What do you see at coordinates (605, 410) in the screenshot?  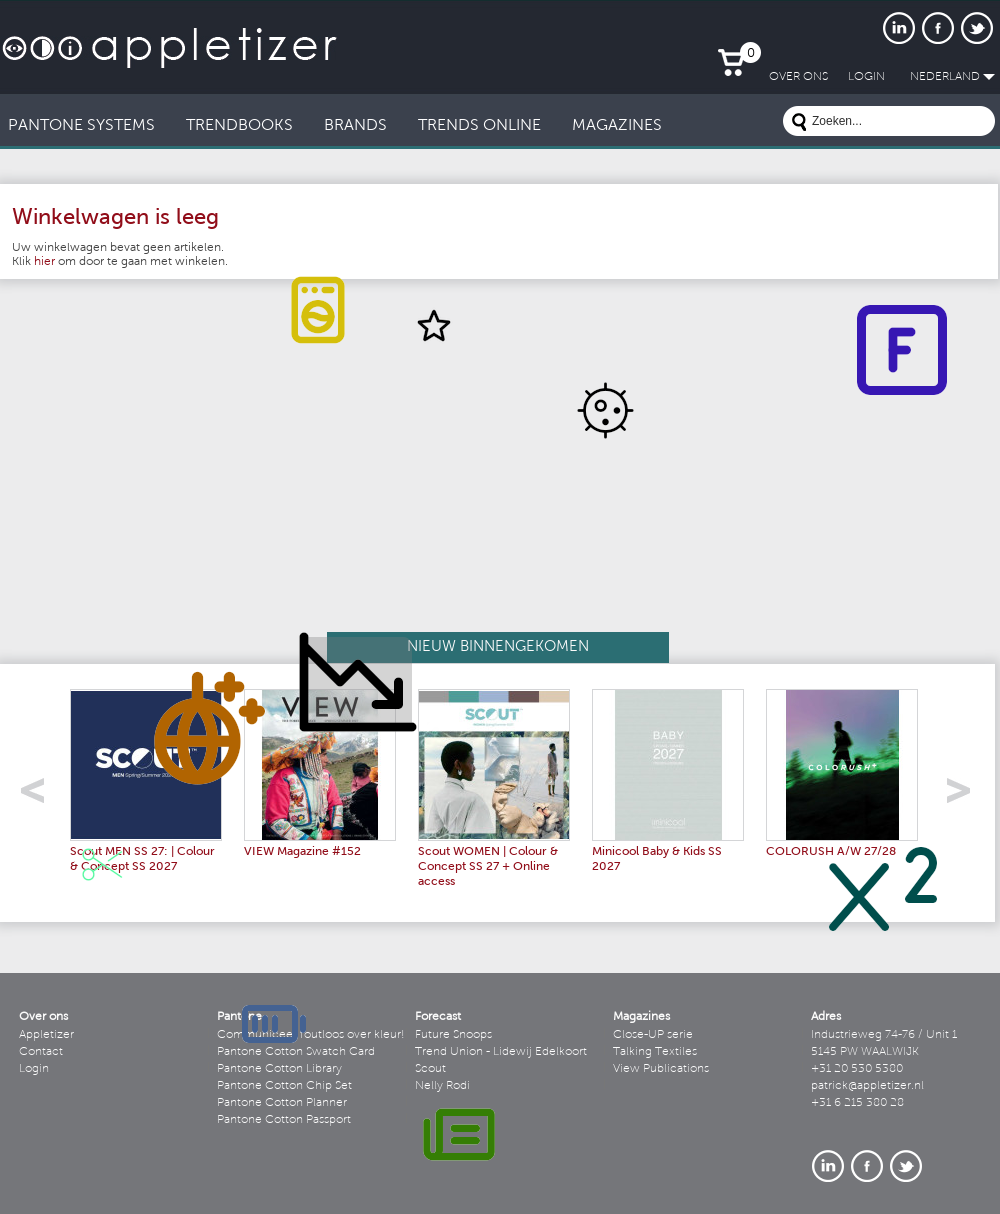 I see `indicates virus or malware detected` at bounding box center [605, 410].